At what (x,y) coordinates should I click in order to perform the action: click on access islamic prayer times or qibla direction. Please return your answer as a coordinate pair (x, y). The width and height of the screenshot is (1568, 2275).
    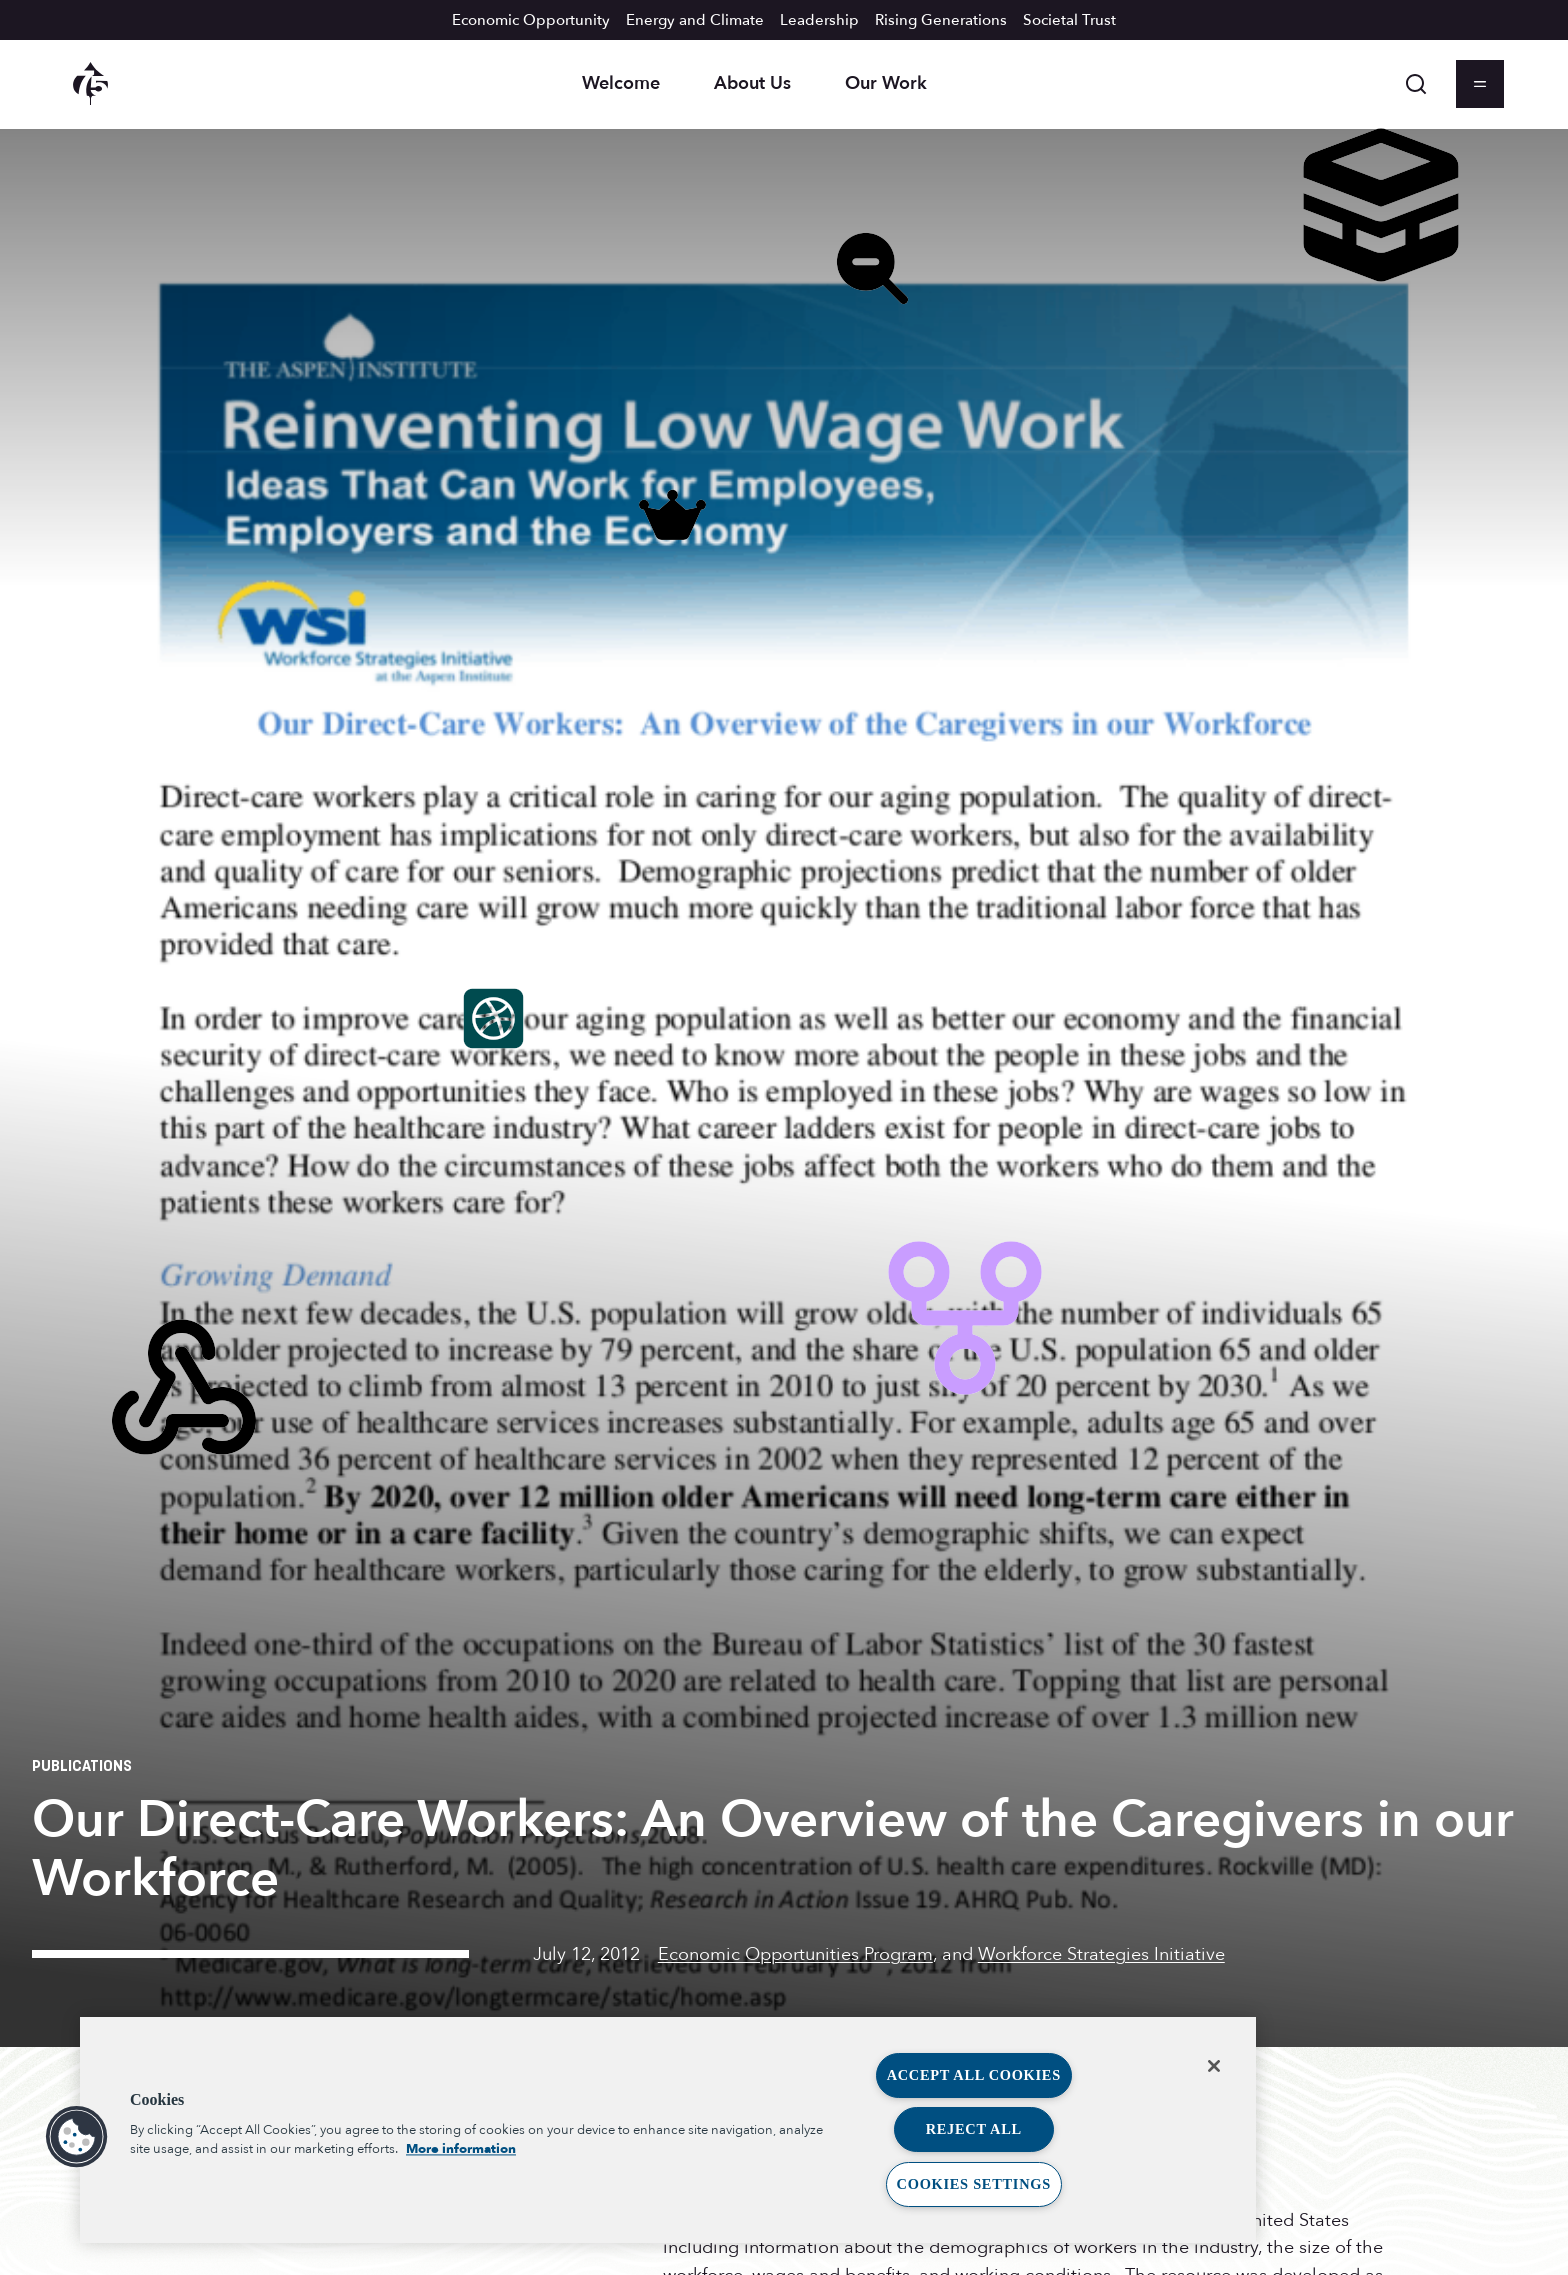
    Looking at the image, I should click on (1381, 205).